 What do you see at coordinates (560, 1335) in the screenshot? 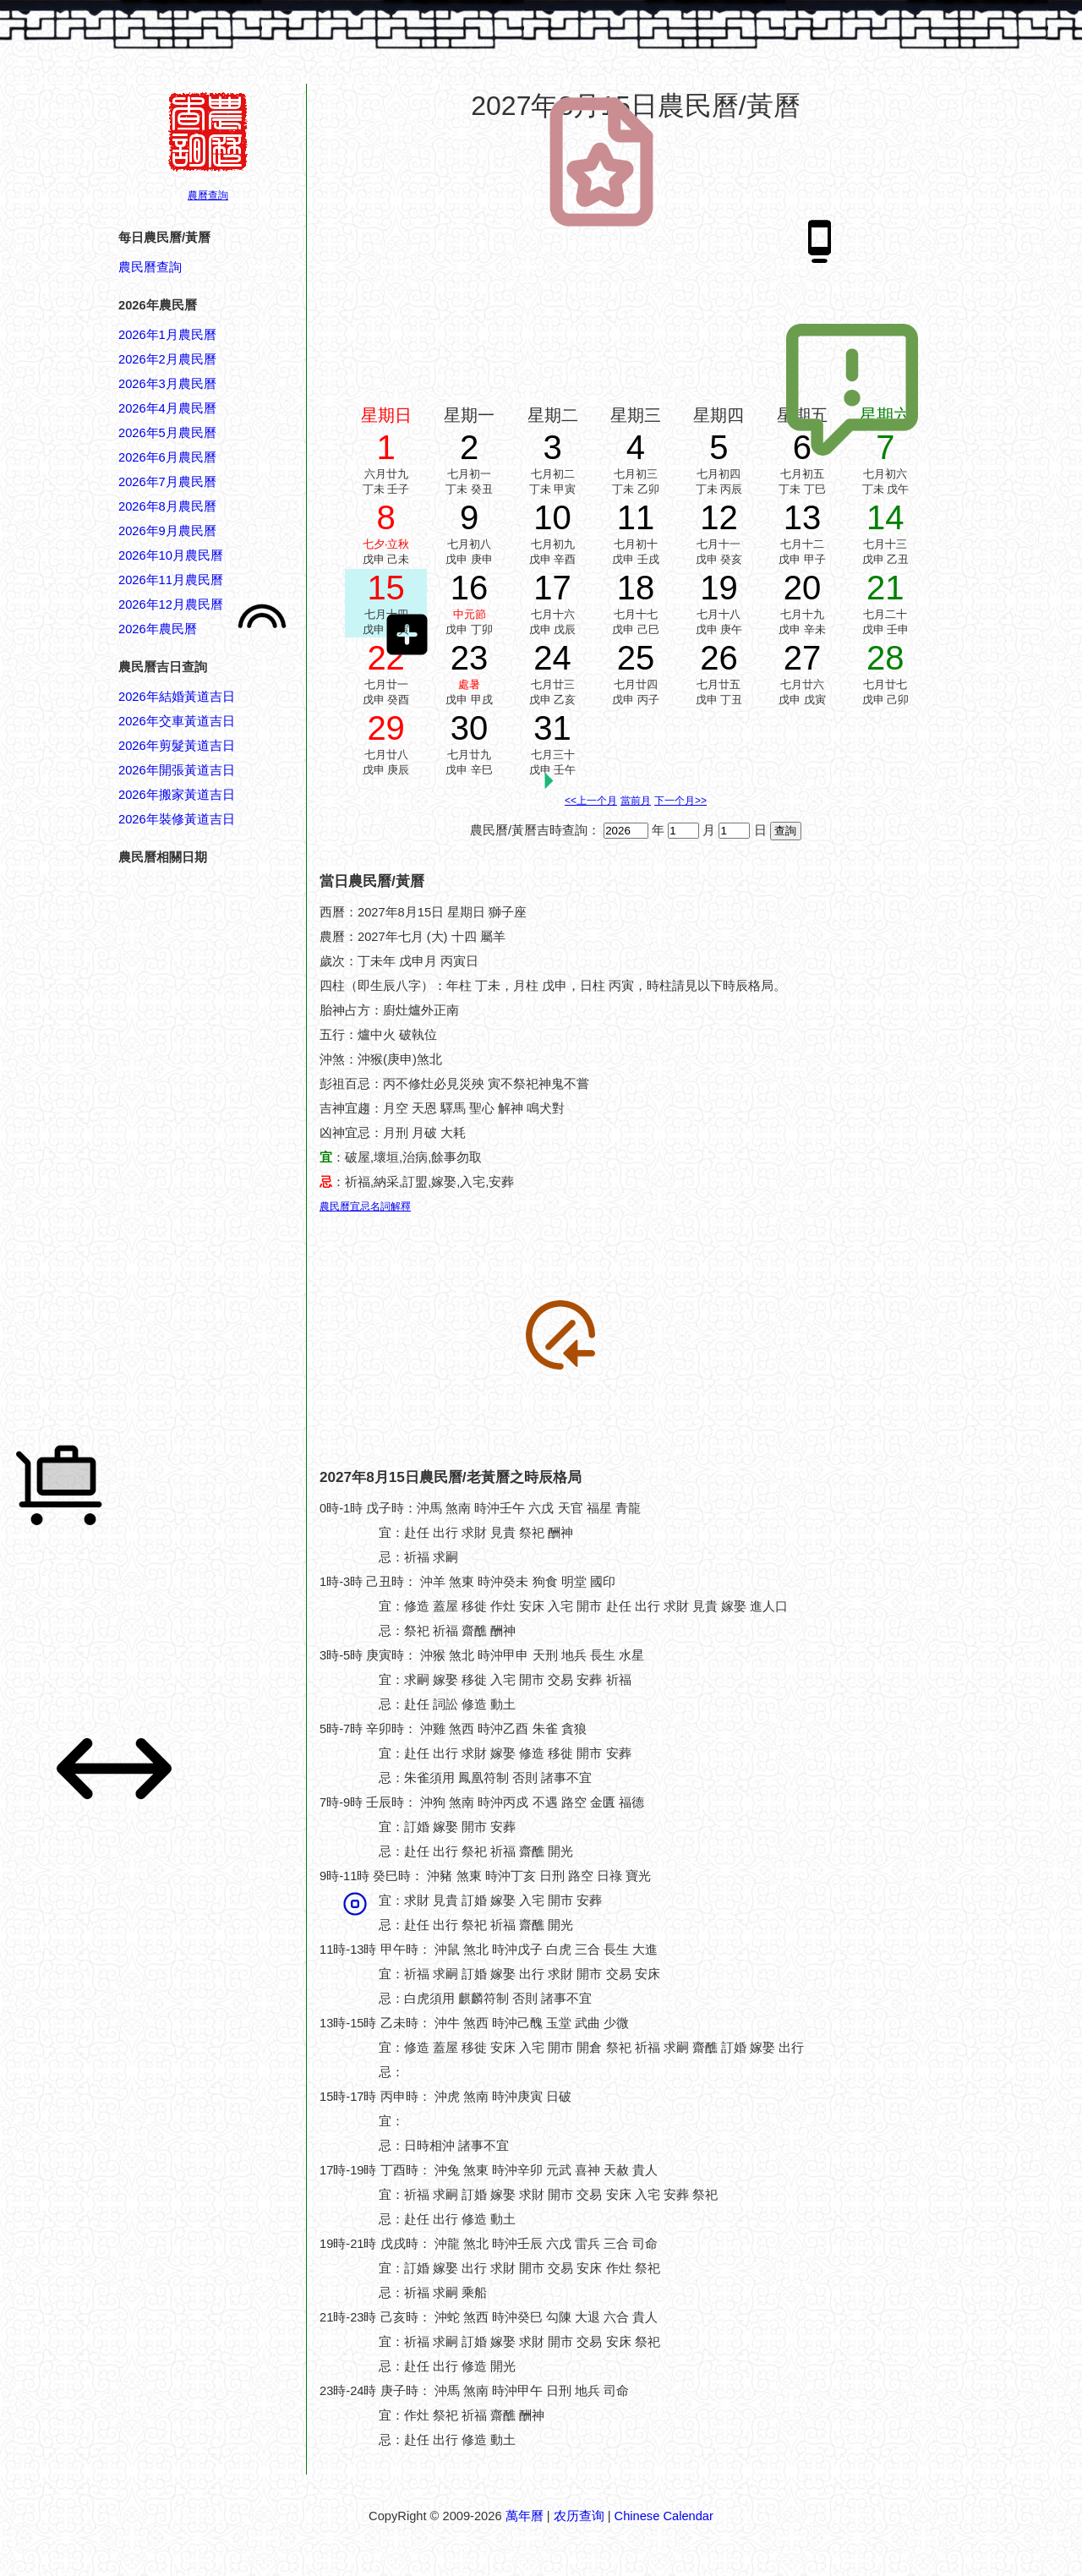
I see `indicates a linked issue was closed as not planned` at bounding box center [560, 1335].